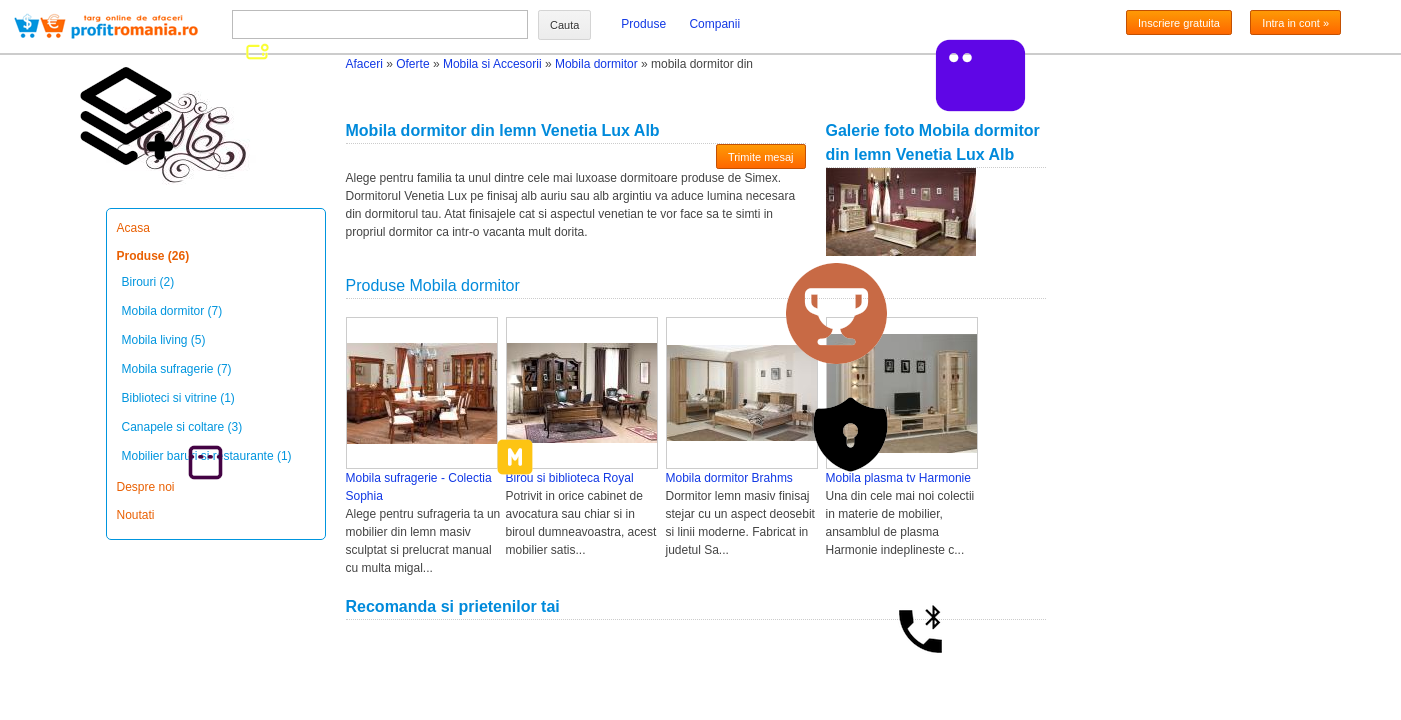  What do you see at coordinates (850, 434) in the screenshot?
I see `access security or privacy settings` at bounding box center [850, 434].